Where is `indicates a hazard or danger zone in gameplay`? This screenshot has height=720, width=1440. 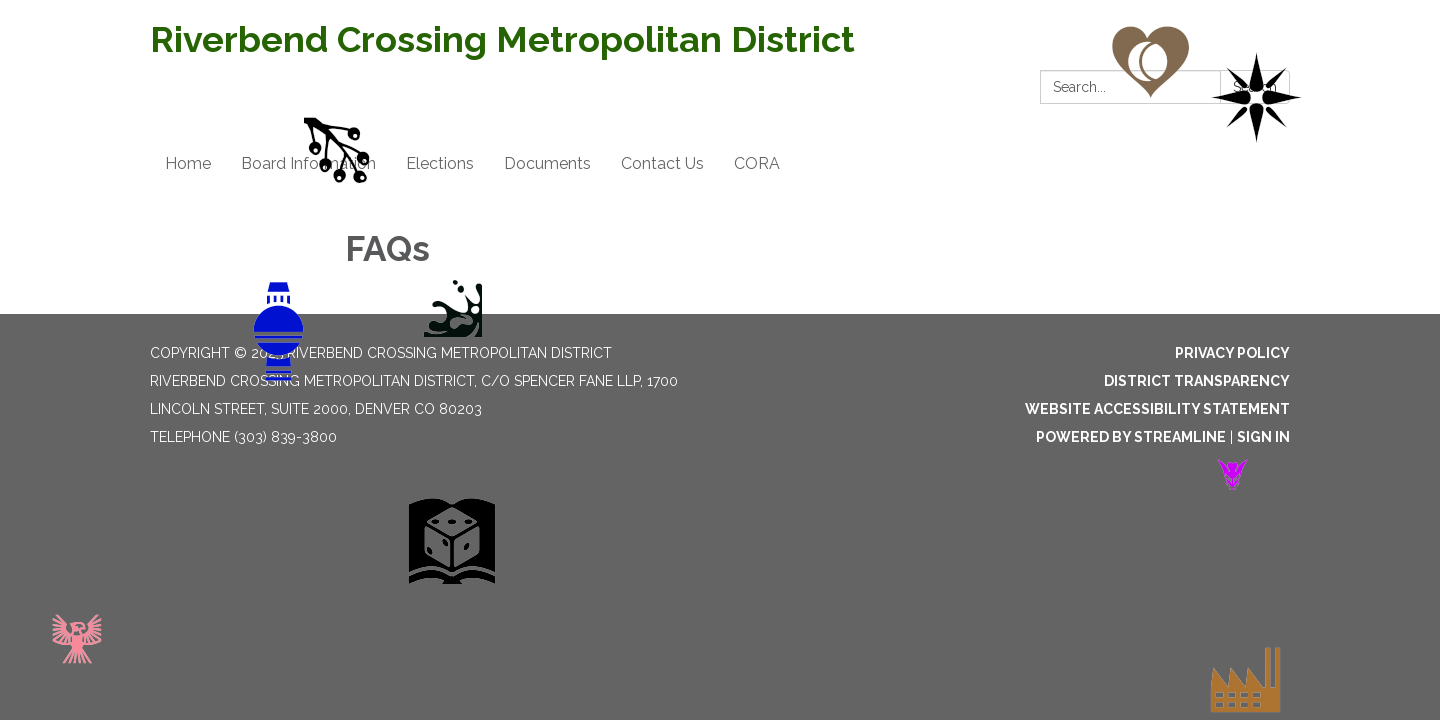 indicates a hazard or danger zone in gameplay is located at coordinates (1256, 97).